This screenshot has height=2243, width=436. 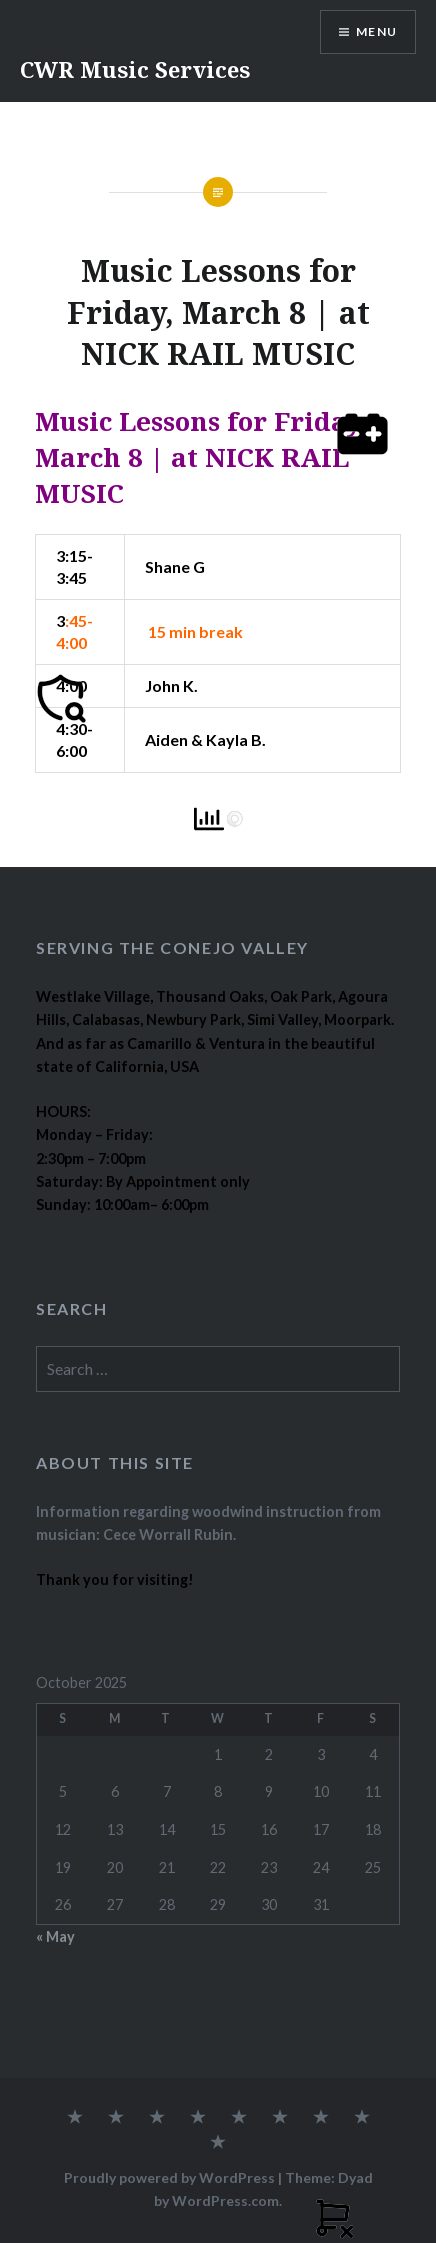 I want to click on search security settings, so click(x=60, y=697).